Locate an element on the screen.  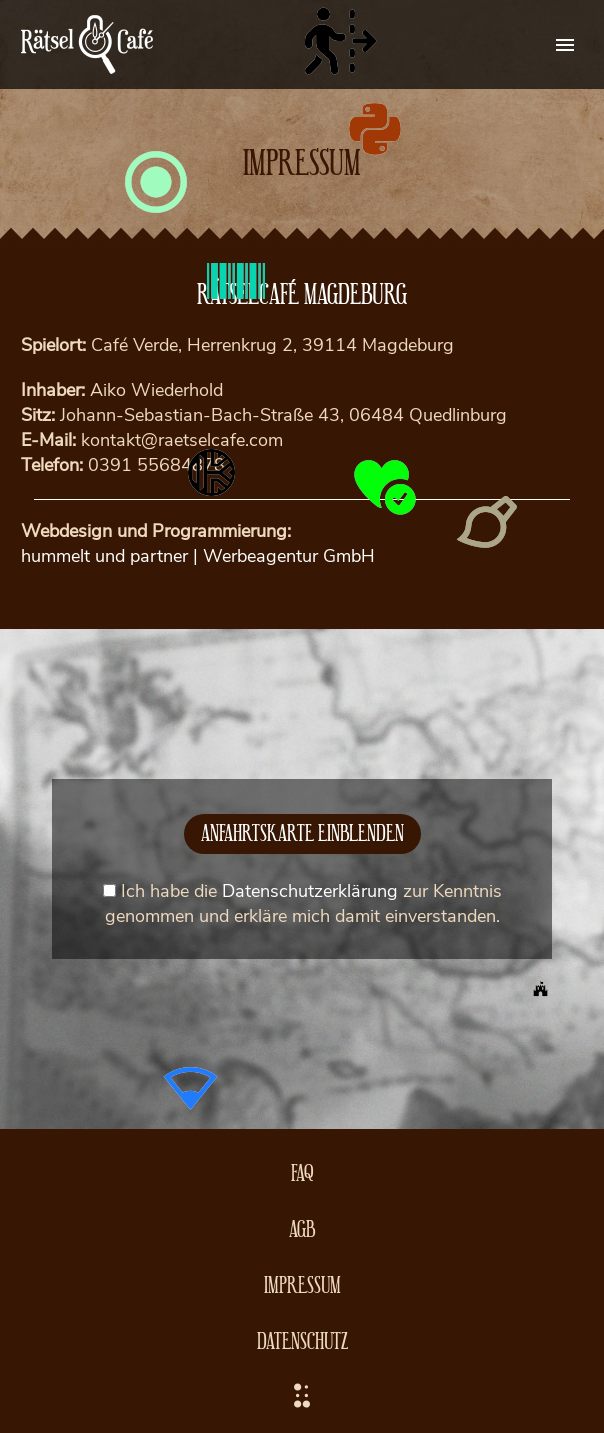
exit or leave current area is located at coordinates (342, 41).